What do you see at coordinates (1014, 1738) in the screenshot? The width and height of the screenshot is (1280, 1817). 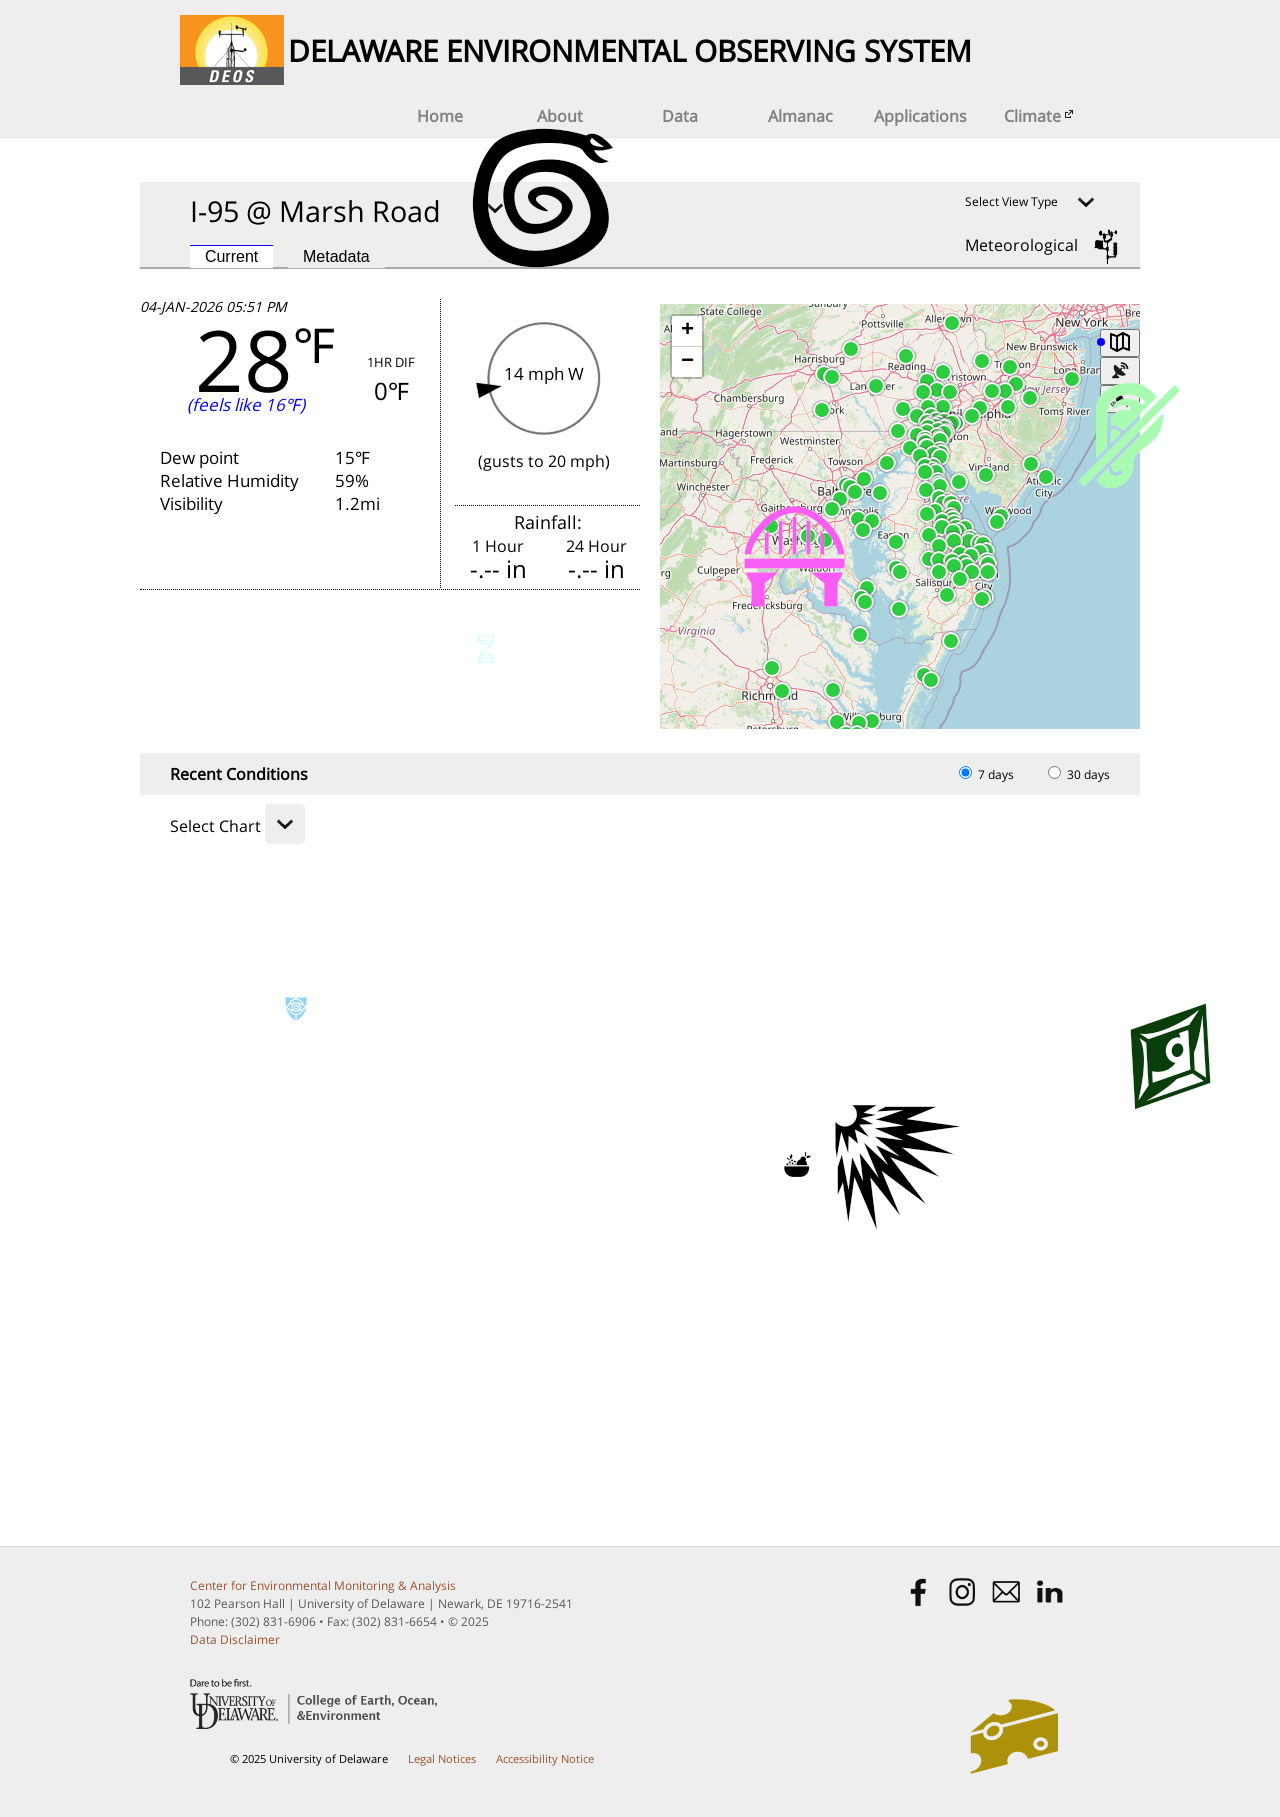 I see `cheese or dairy food item in a game inventory` at bounding box center [1014, 1738].